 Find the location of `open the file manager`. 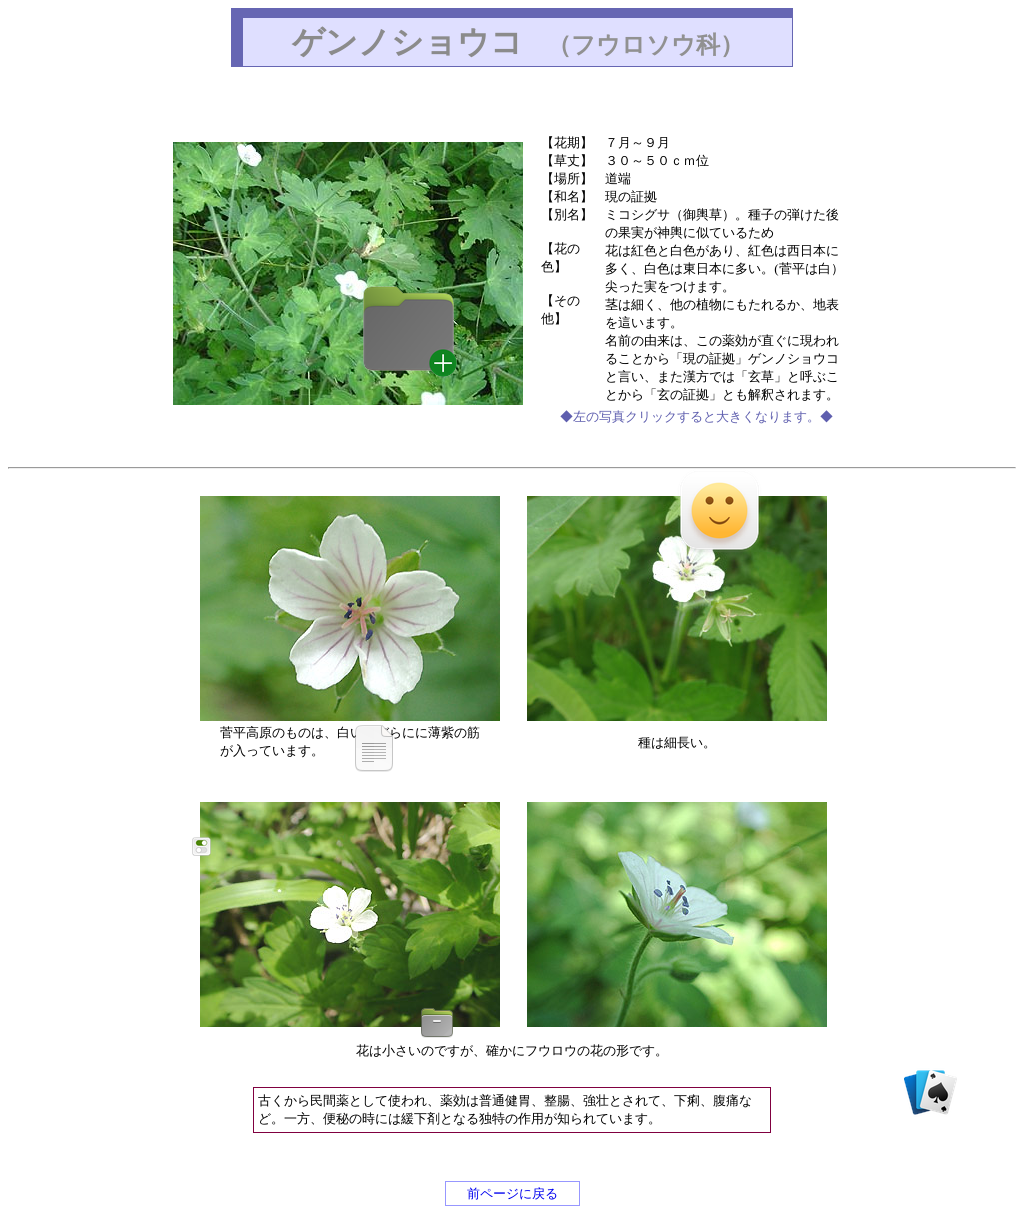

open the file manager is located at coordinates (437, 1022).